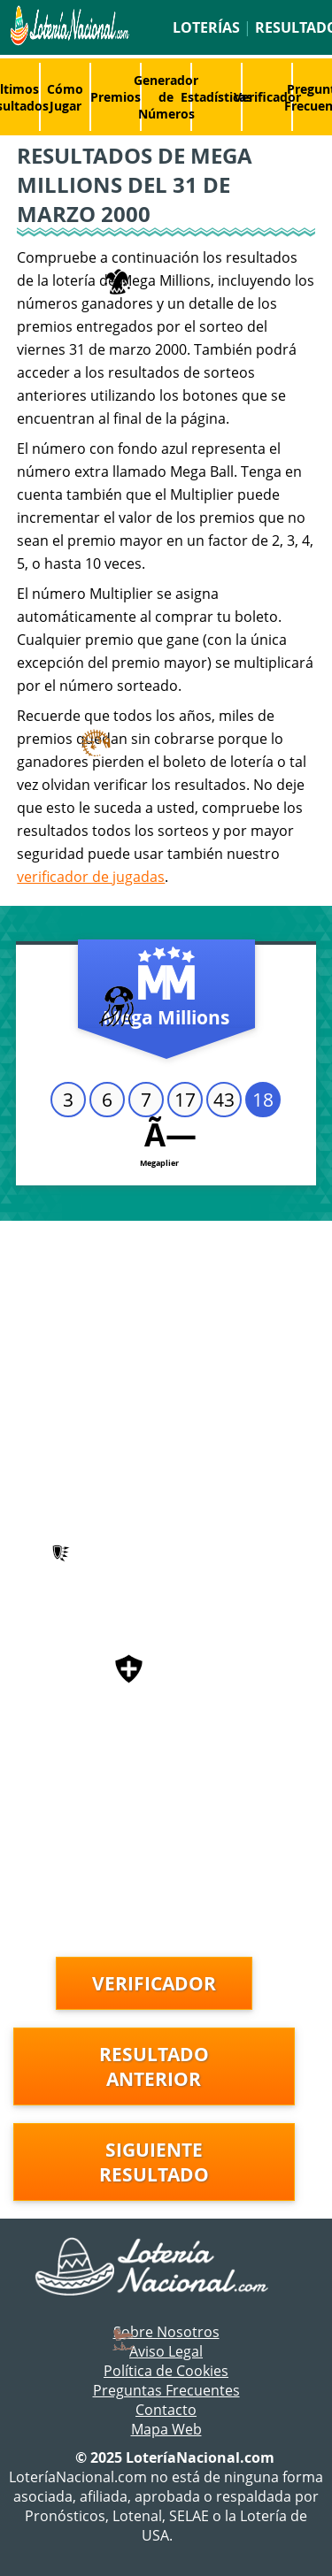  What do you see at coordinates (117, 281) in the screenshot?
I see `access joke or humor features` at bounding box center [117, 281].